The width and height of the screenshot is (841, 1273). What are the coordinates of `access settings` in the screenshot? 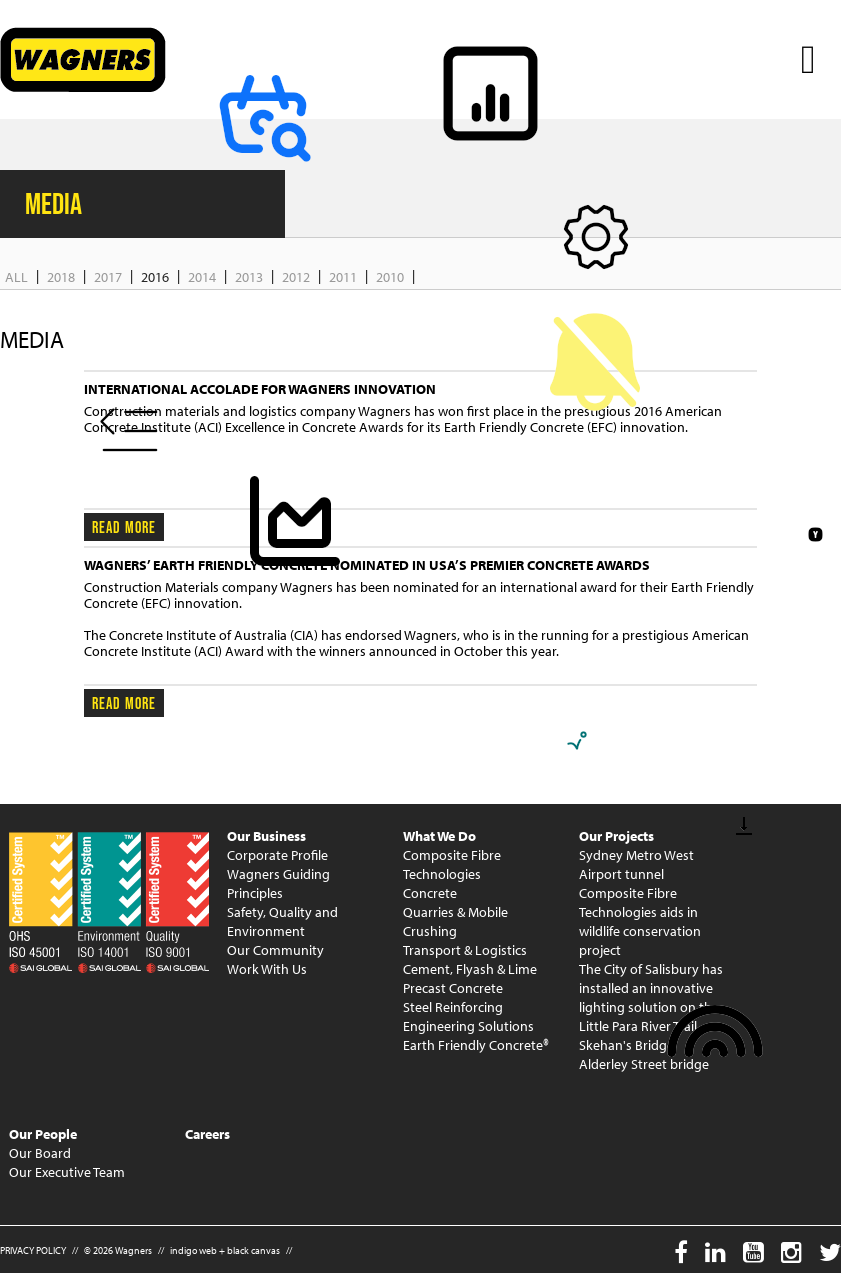 It's located at (596, 237).